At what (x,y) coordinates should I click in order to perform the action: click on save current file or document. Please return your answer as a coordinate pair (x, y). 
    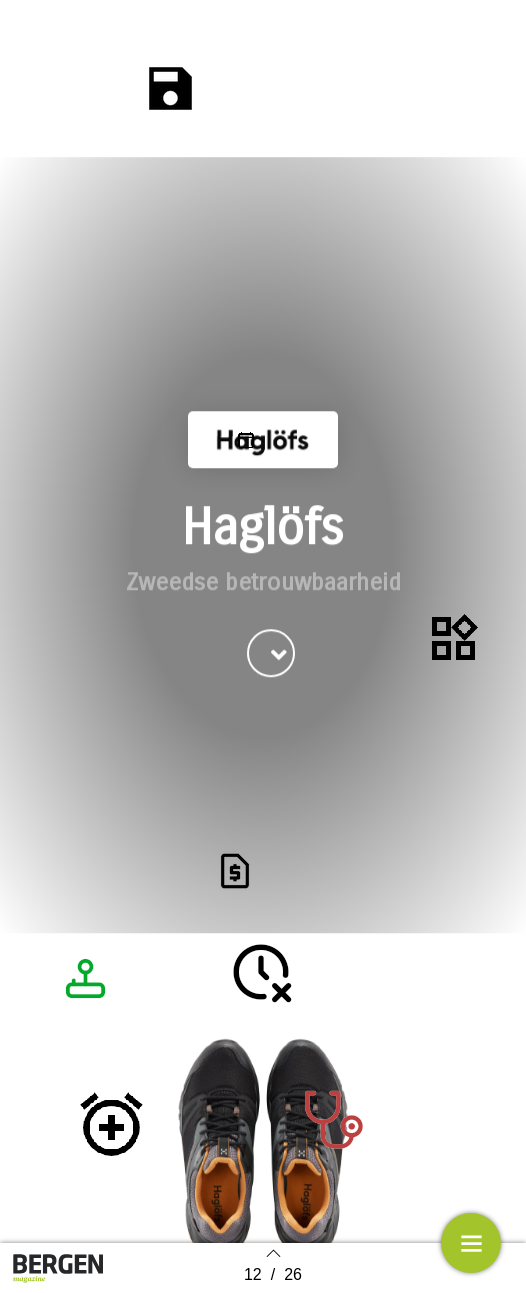
    Looking at the image, I should click on (170, 88).